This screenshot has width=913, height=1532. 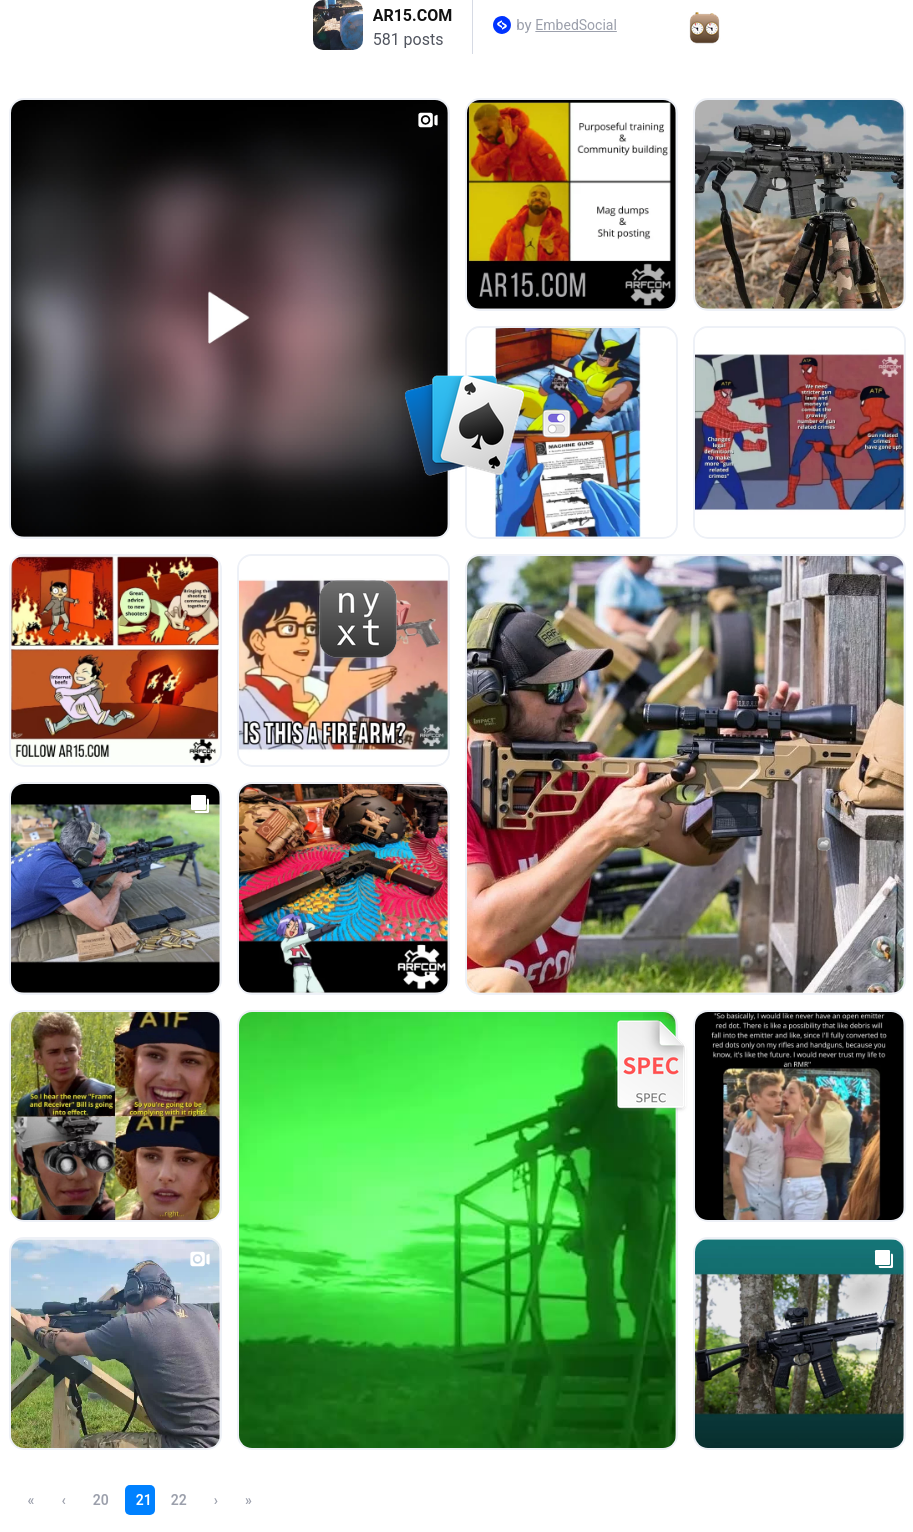 I want to click on open nyxt web browser, so click(x=358, y=619).